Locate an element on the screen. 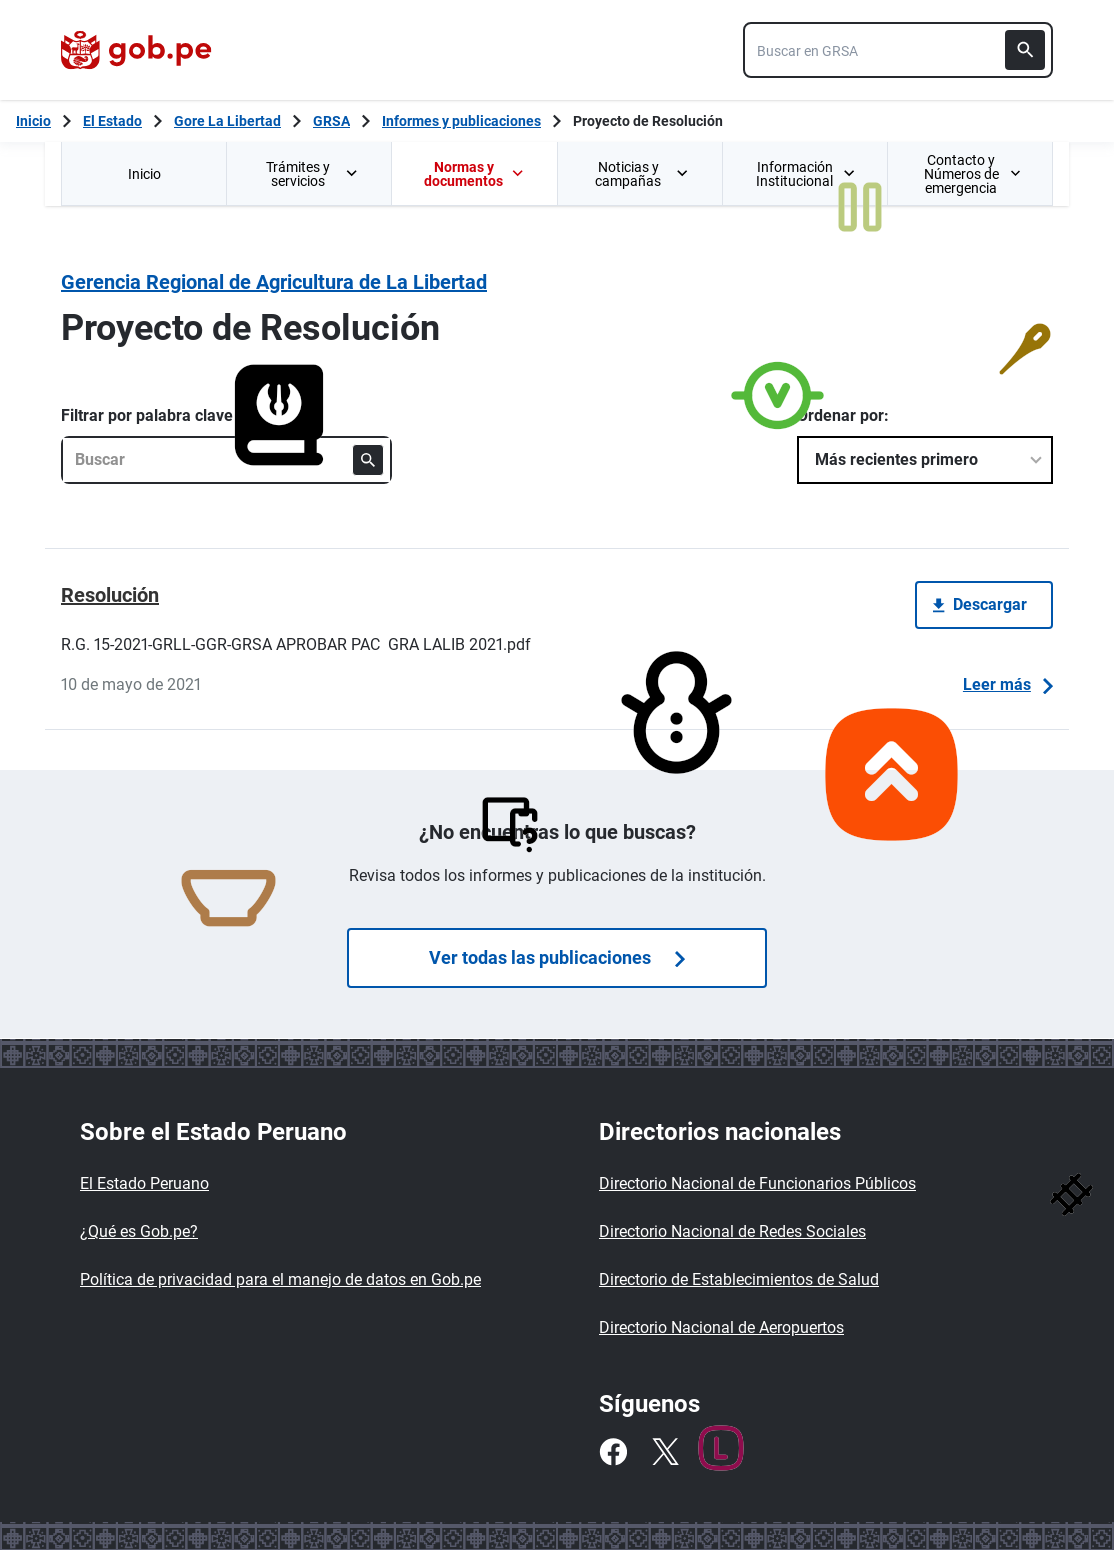 The height and width of the screenshot is (1550, 1114). access the jedi archive or journal is located at coordinates (279, 415).